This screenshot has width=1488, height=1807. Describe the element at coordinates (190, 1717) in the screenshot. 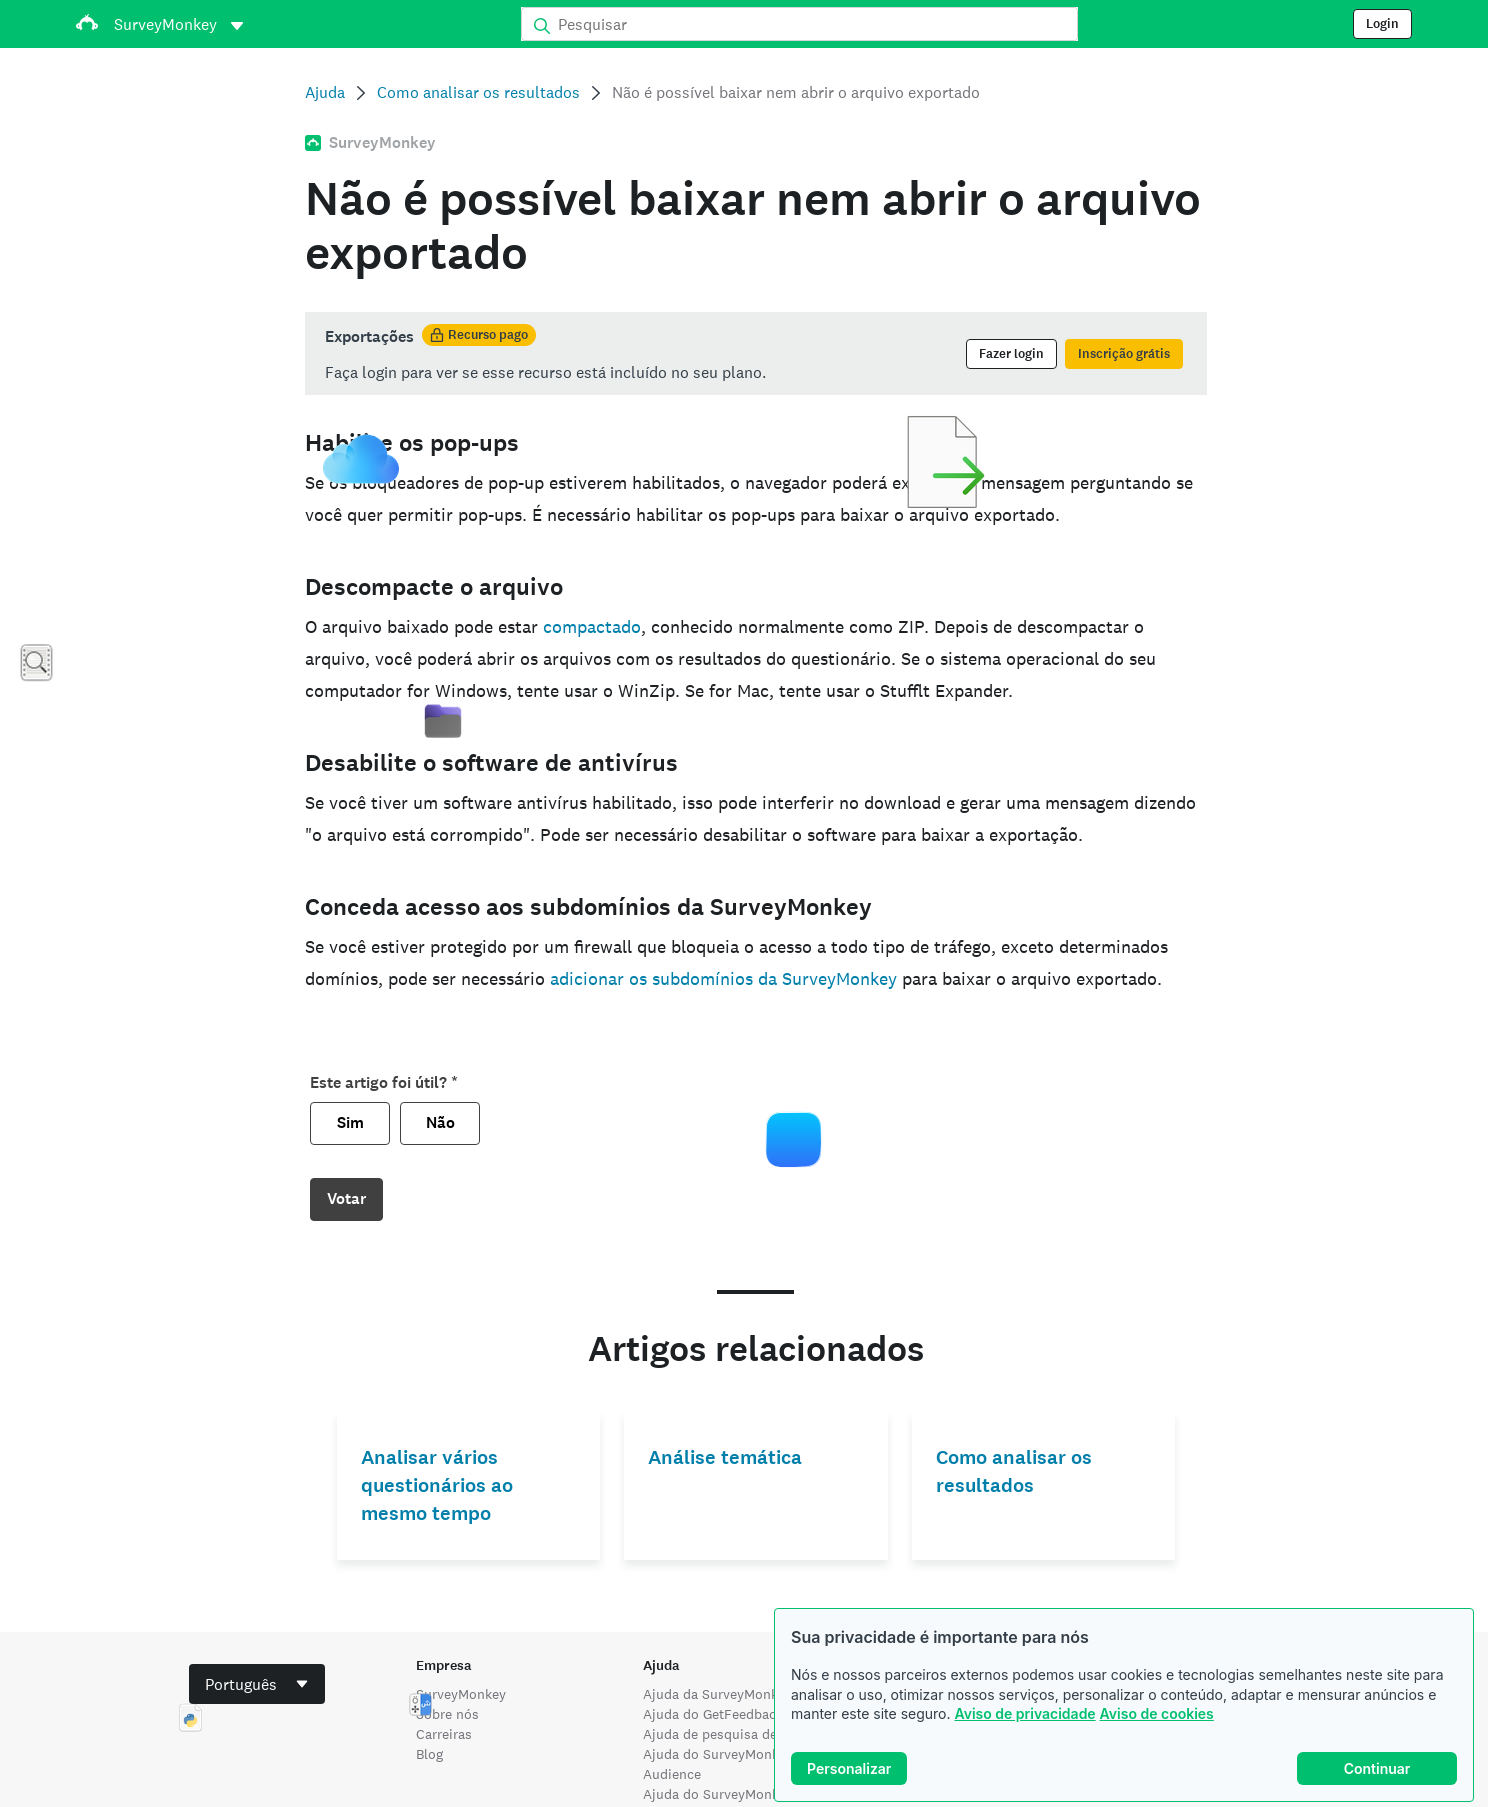

I see `a python 3 script or source file` at that location.